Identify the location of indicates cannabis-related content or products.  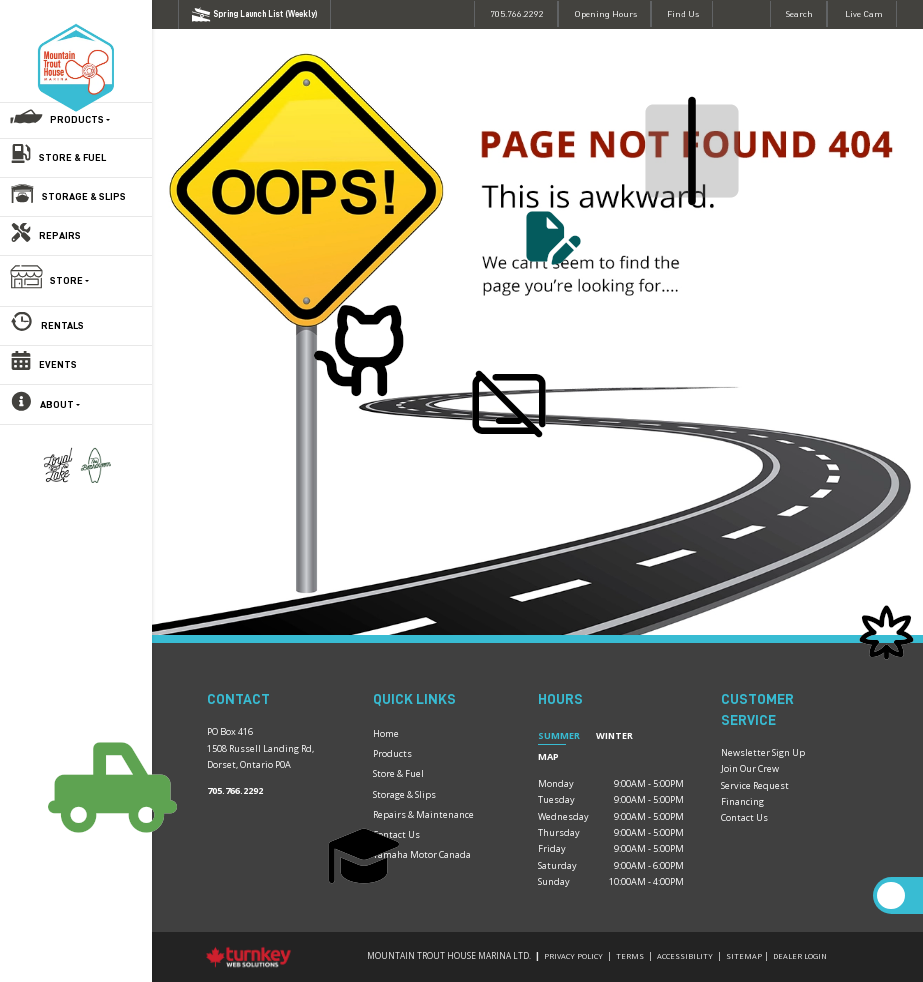
(886, 632).